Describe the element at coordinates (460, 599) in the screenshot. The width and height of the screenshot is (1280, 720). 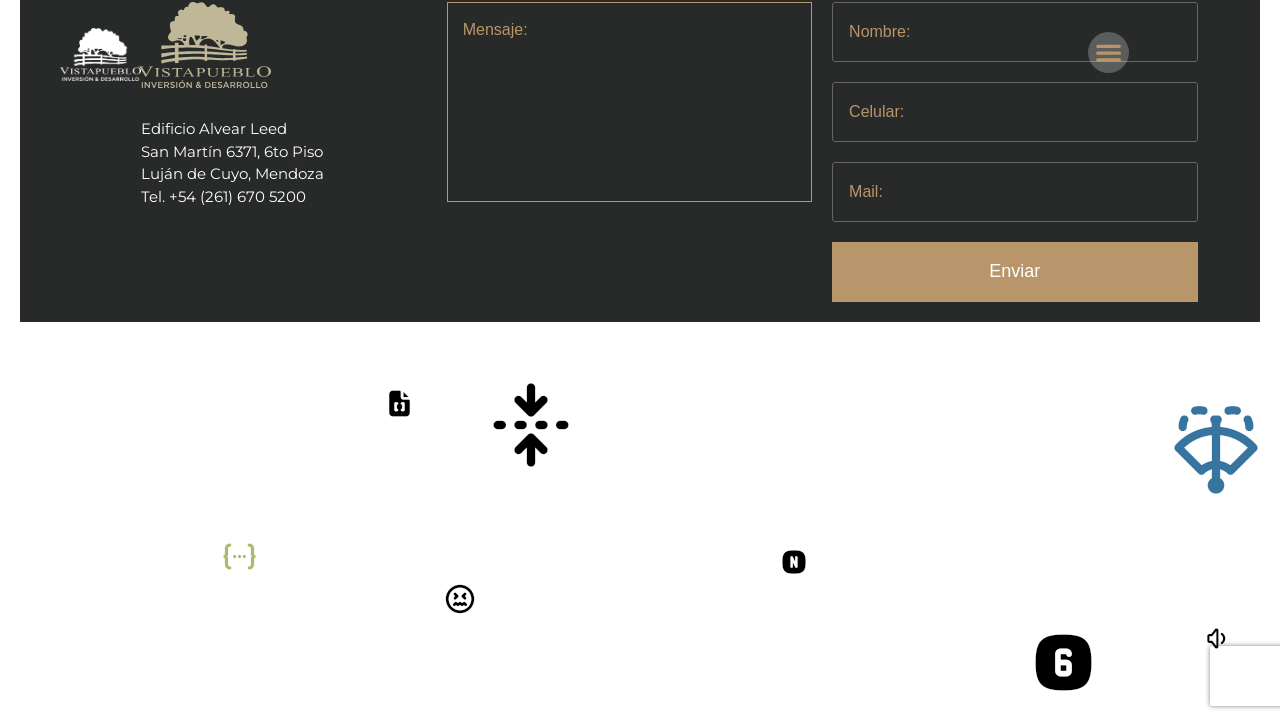
I see `express frustration or anger` at that location.